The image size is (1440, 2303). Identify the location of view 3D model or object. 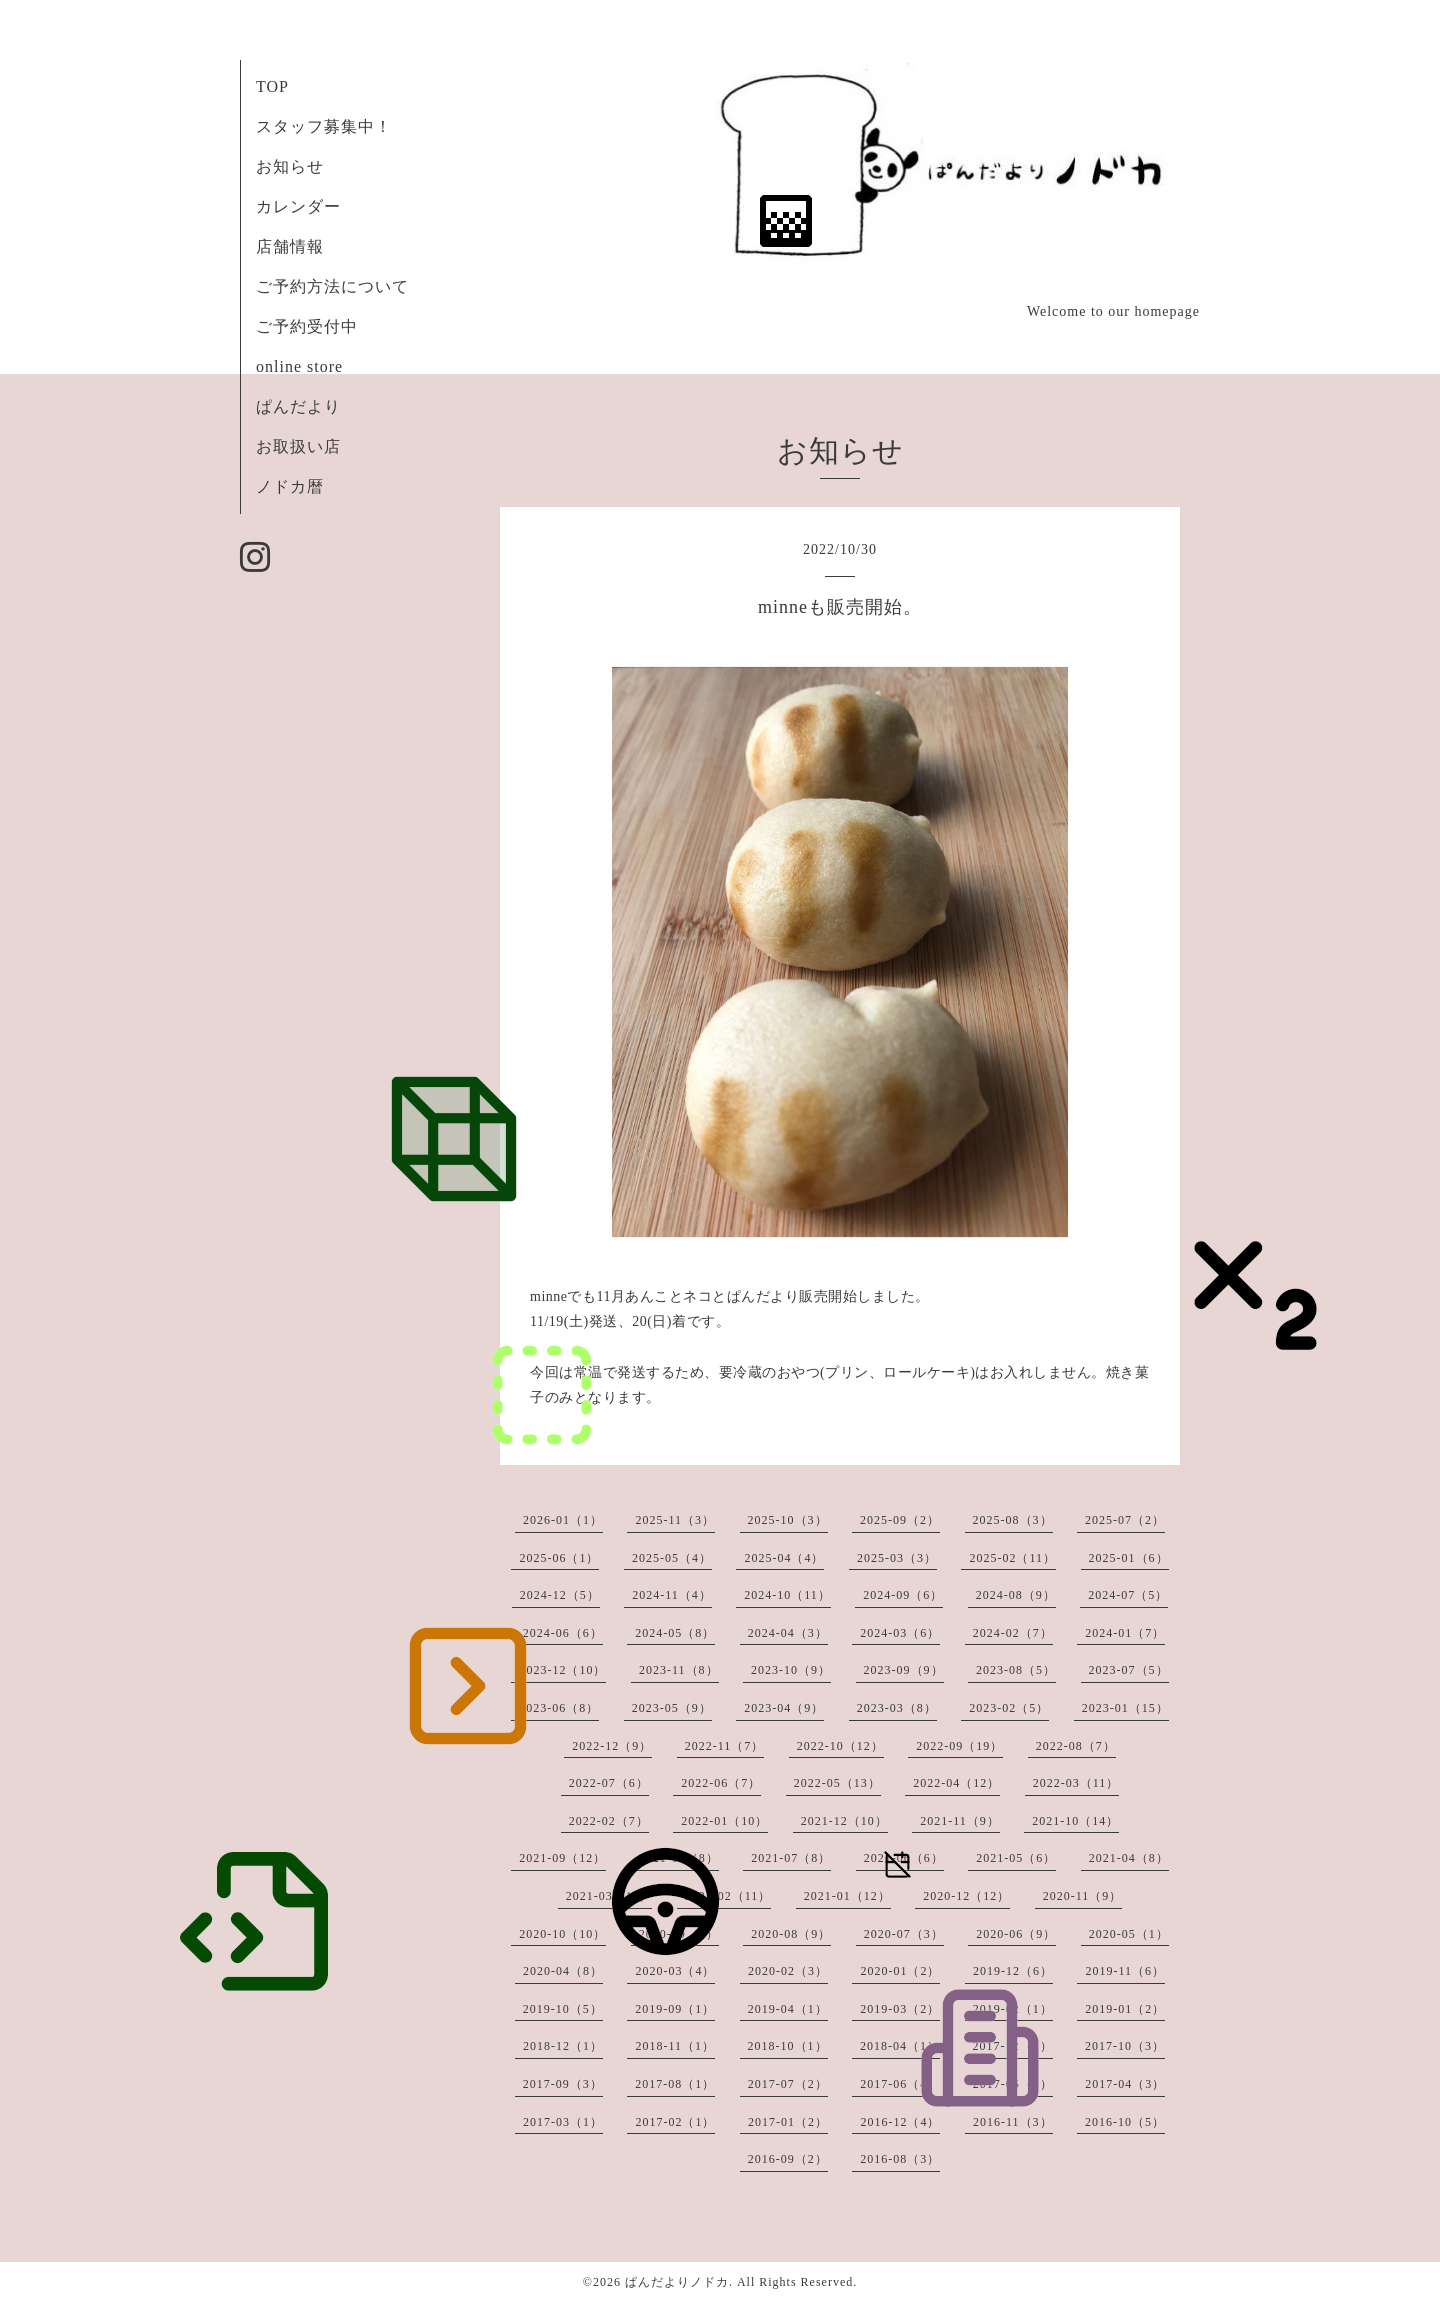
(454, 1139).